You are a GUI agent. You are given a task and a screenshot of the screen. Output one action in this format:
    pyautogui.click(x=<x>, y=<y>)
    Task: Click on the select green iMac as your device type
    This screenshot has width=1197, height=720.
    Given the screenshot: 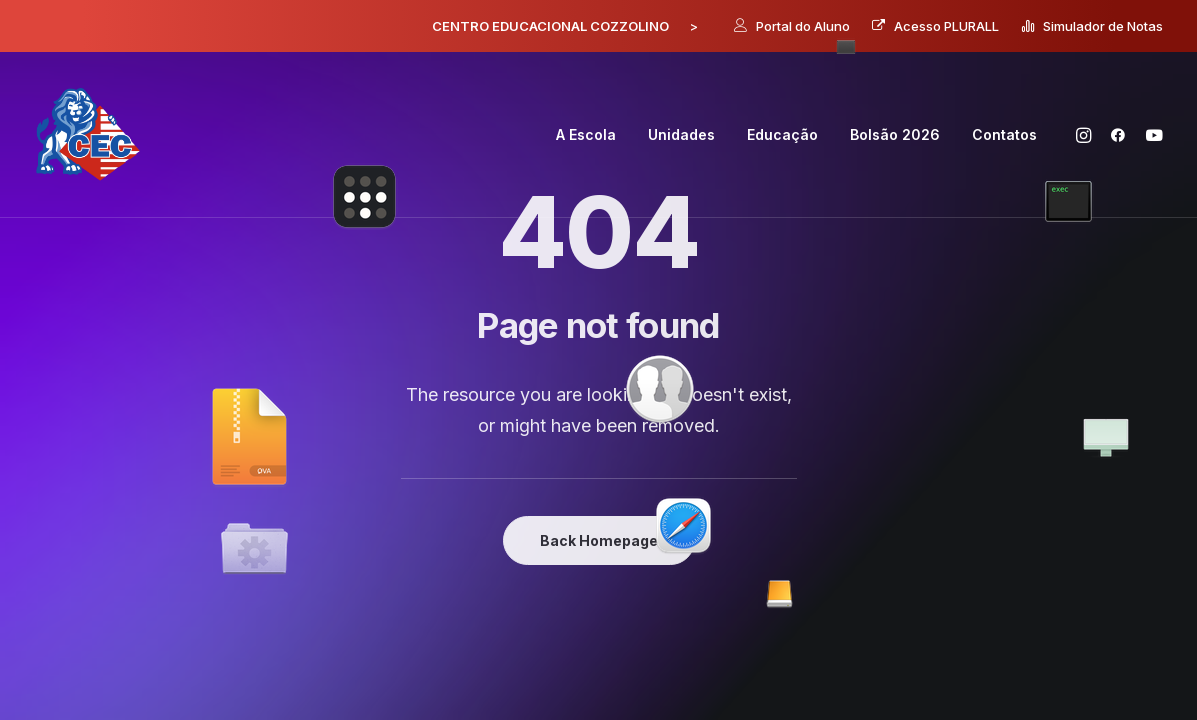 What is the action you would take?
    pyautogui.click(x=1106, y=437)
    